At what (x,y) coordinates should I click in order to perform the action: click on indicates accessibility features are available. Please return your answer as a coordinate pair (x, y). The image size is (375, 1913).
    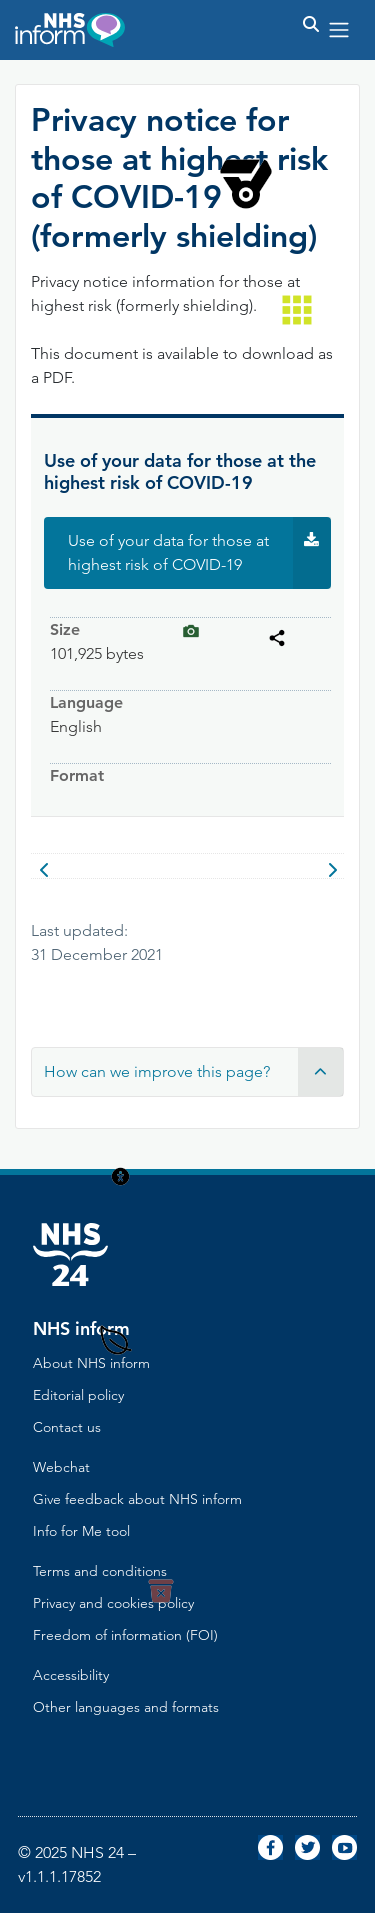
    Looking at the image, I should click on (120, 1176).